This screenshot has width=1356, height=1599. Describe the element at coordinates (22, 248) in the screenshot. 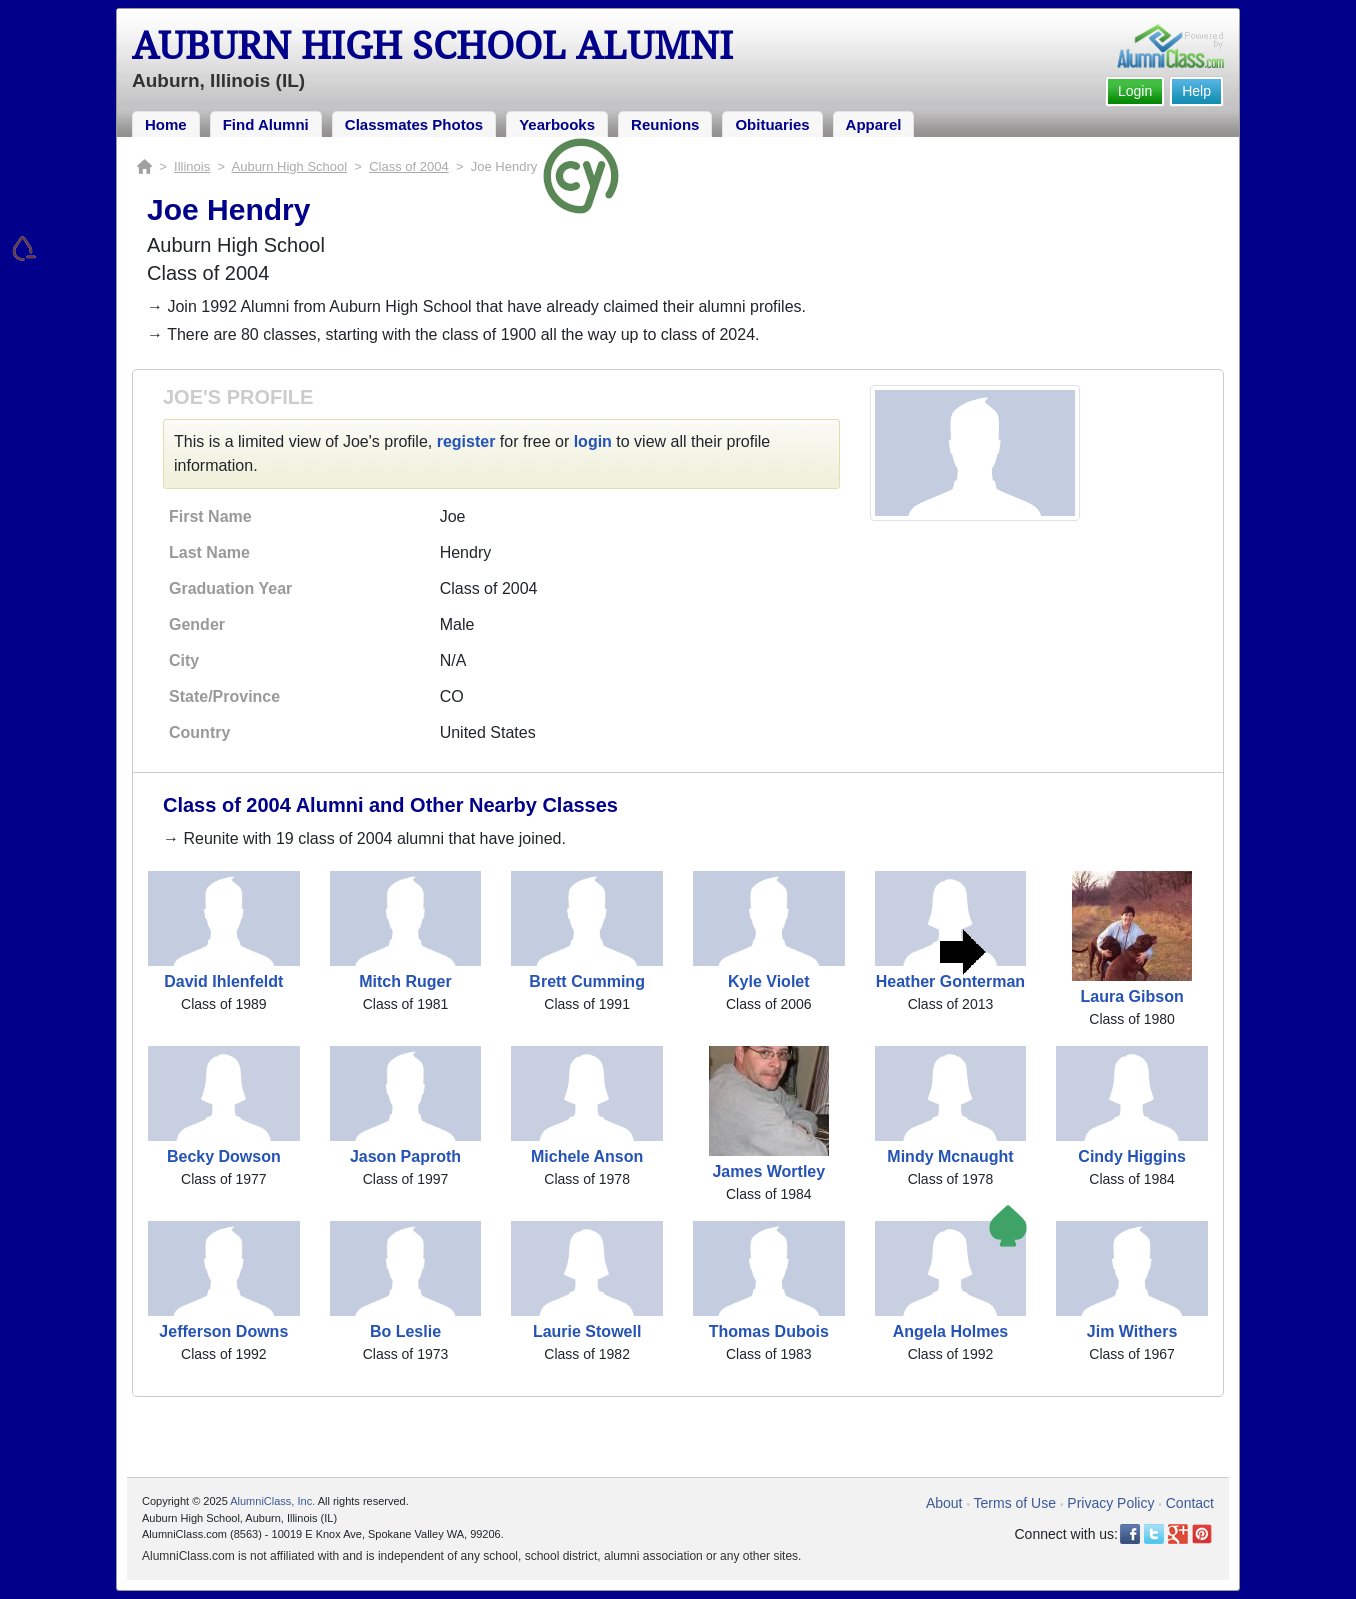

I see `decrease water or liquid level` at that location.